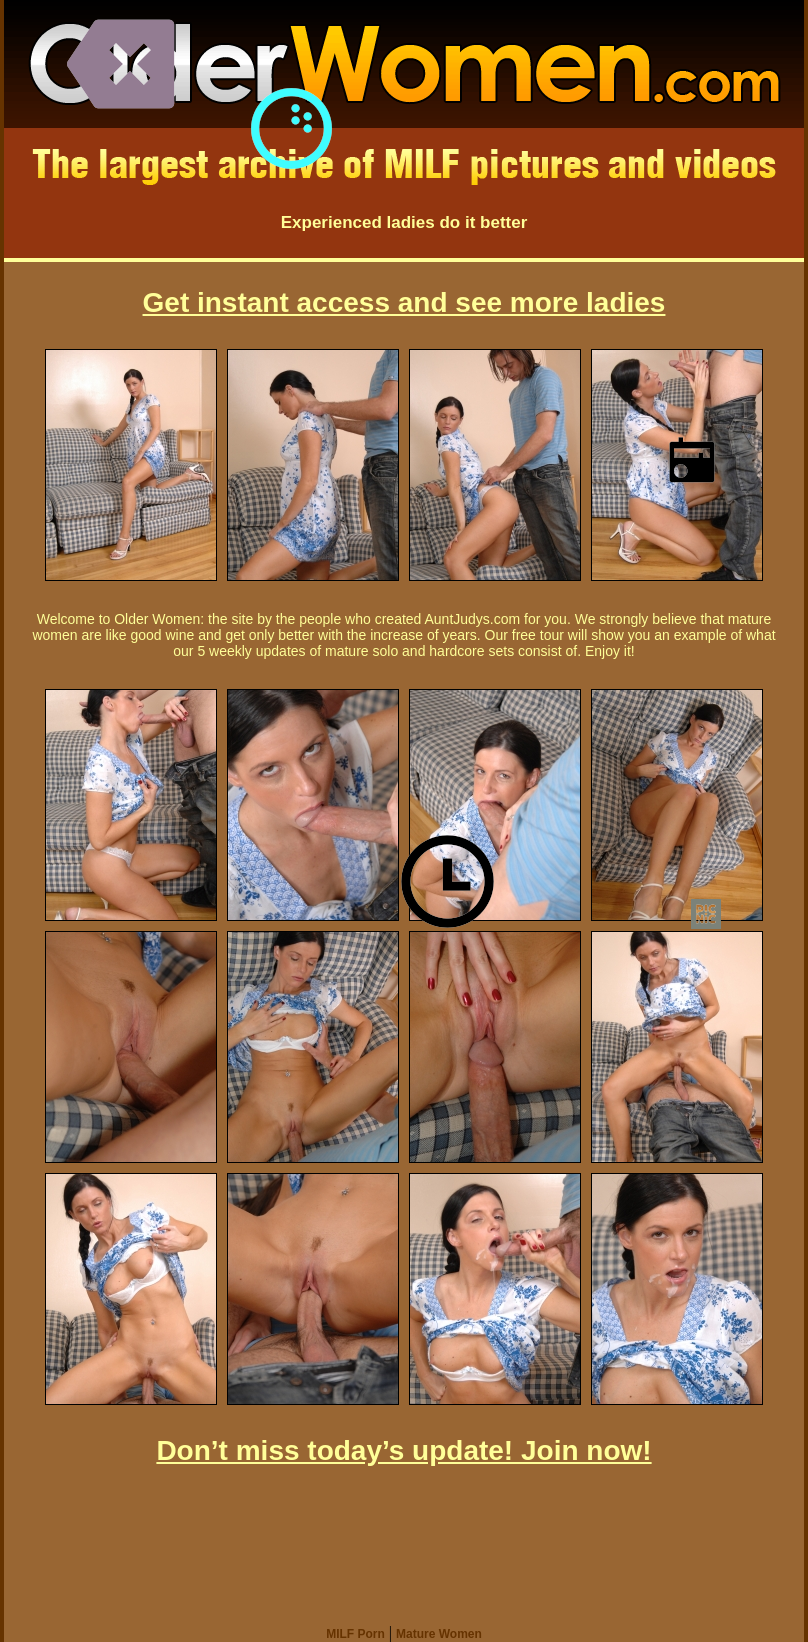 Image resolution: width=808 pixels, height=1642 pixels. What do you see at coordinates (447, 881) in the screenshot?
I see `view time or clock settings` at bounding box center [447, 881].